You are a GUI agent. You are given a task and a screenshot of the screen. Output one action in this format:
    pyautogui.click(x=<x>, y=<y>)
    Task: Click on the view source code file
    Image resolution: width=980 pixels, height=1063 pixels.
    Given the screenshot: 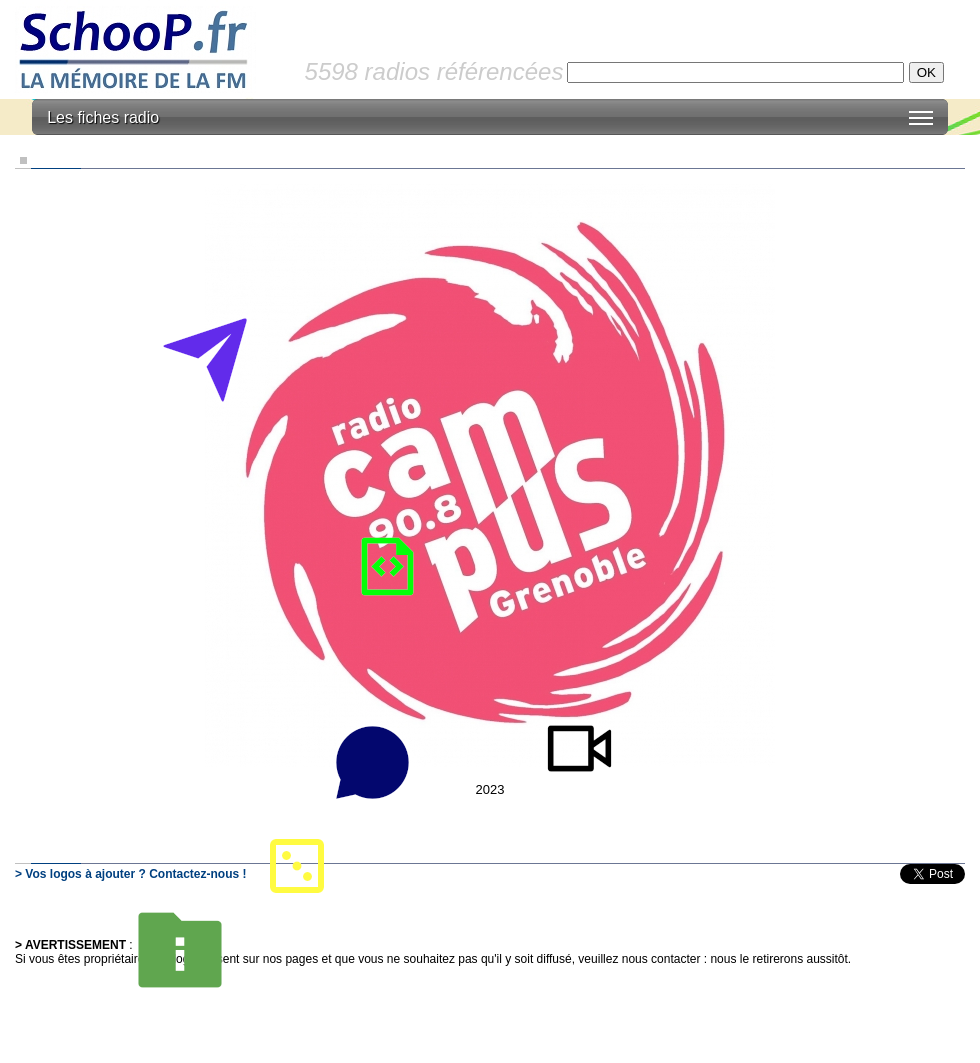 What is the action you would take?
    pyautogui.click(x=387, y=566)
    